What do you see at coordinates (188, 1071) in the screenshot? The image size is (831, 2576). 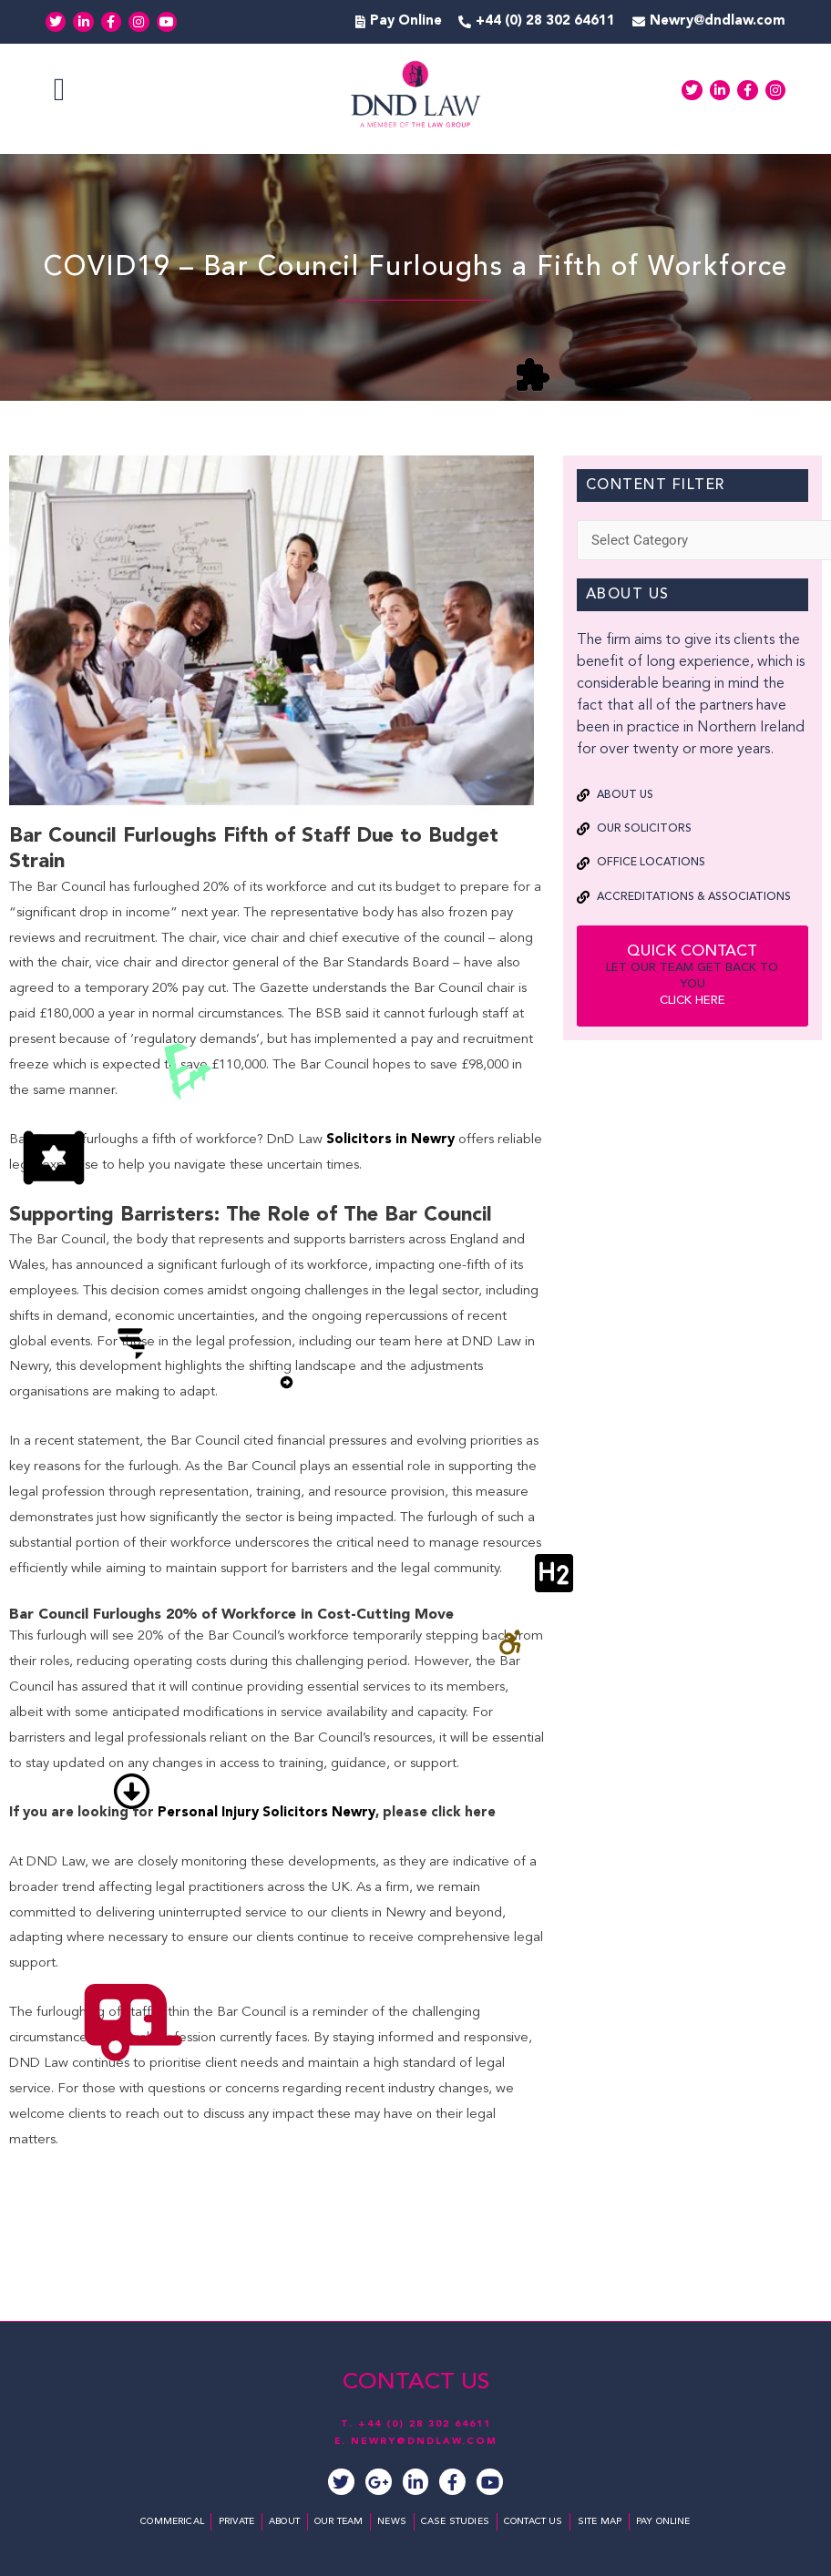 I see `linode cloud hosting service logo` at bounding box center [188, 1071].